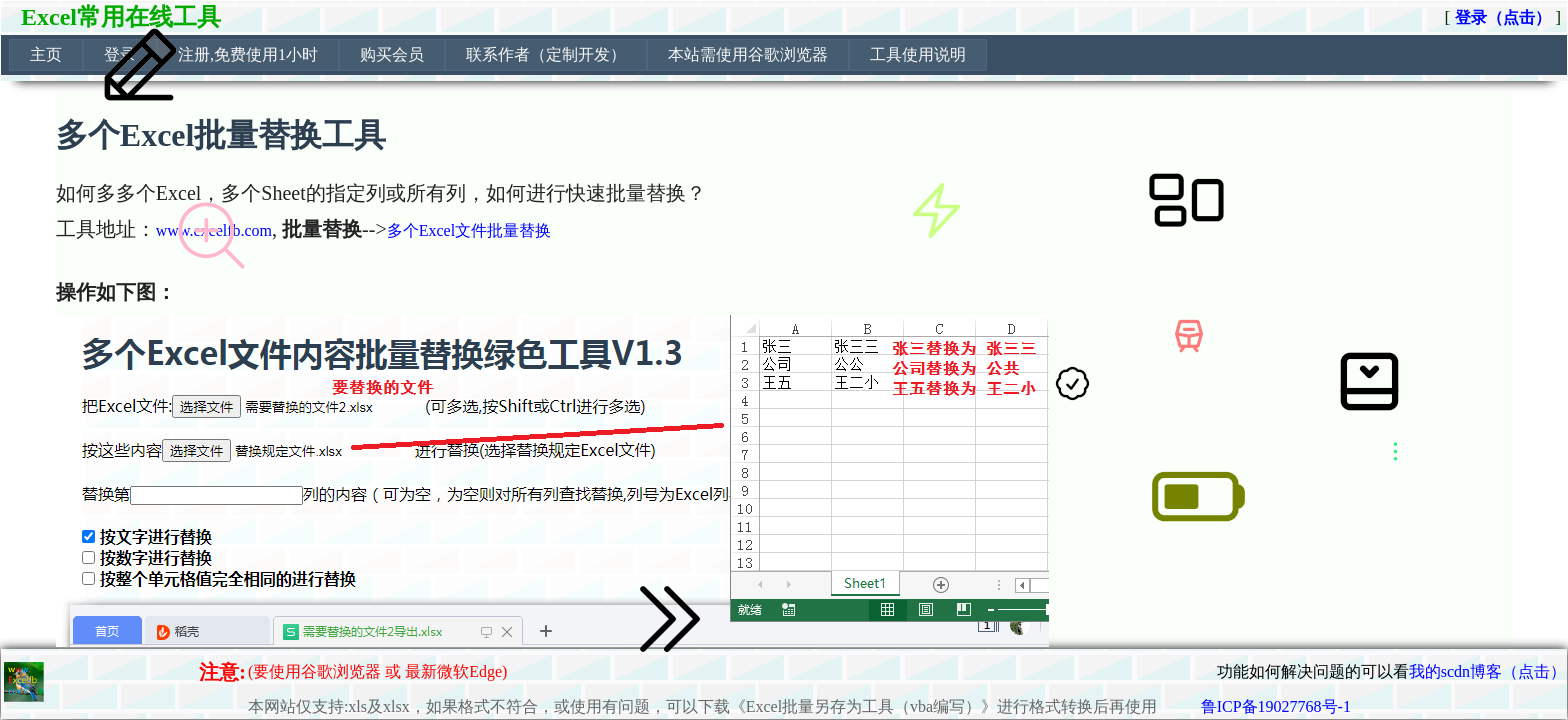 The width and height of the screenshot is (1568, 720). Describe the element at coordinates (670, 619) in the screenshot. I see `skip forward or advance quickly` at that location.